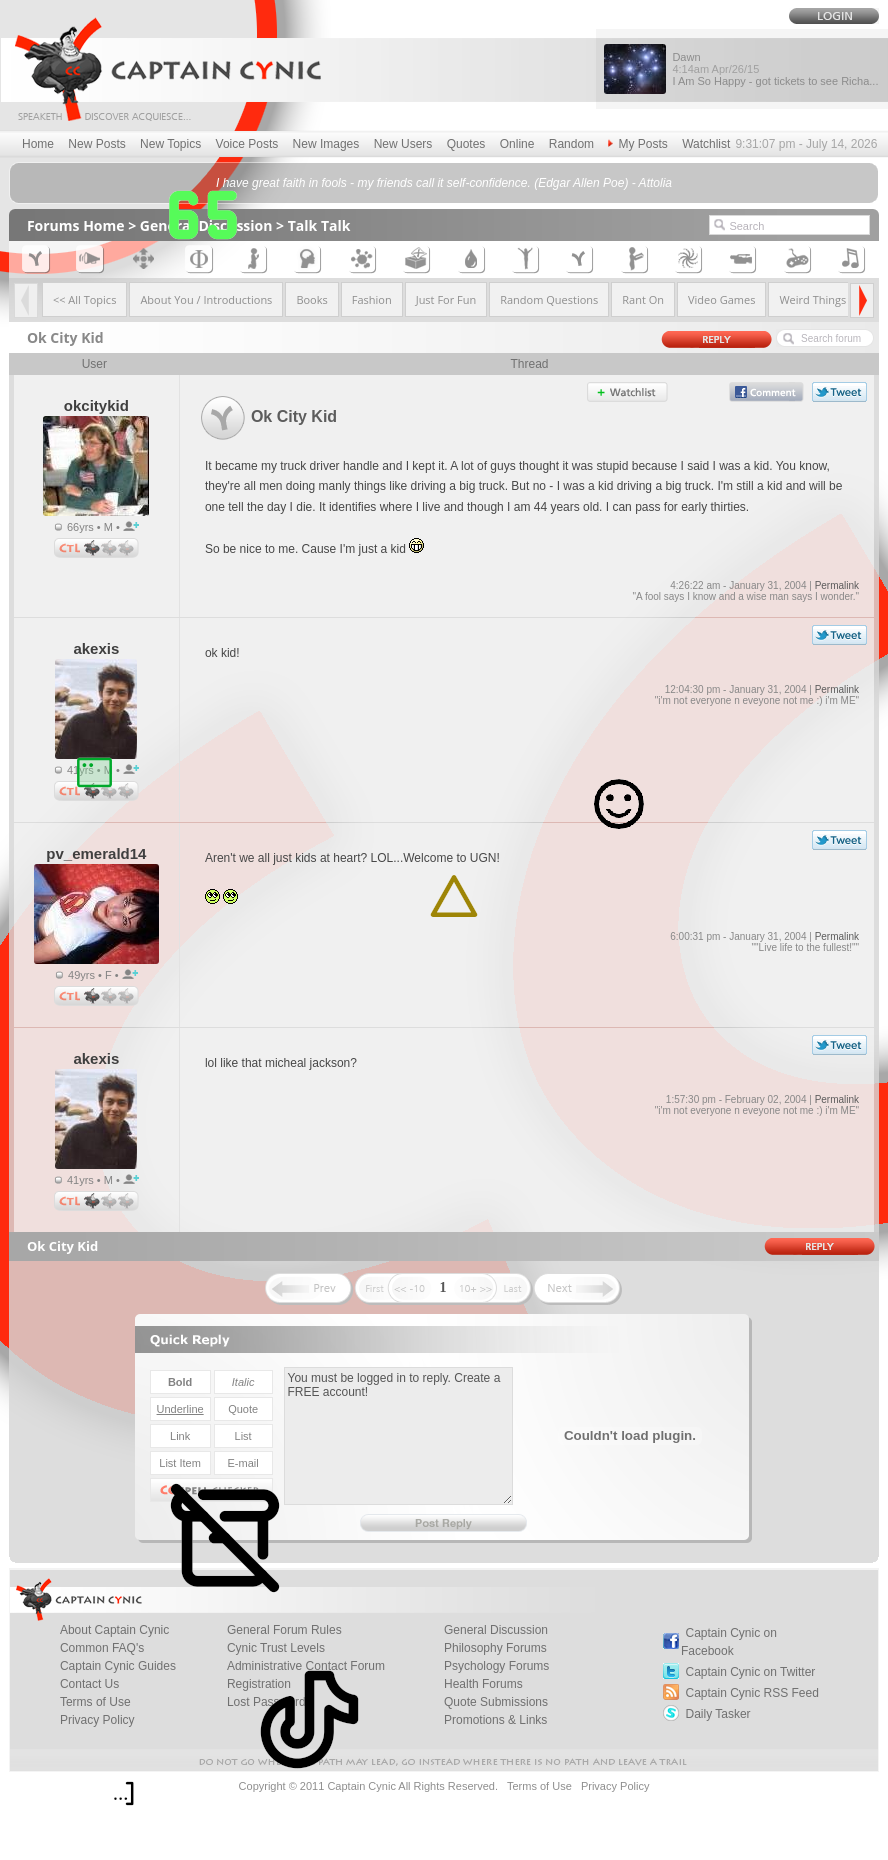 The image size is (888, 1860). What do you see at coordinates (203, 215) in the screenshot?
I see `displays the number 65 as a label or badge` at bounding box center [203, 215].